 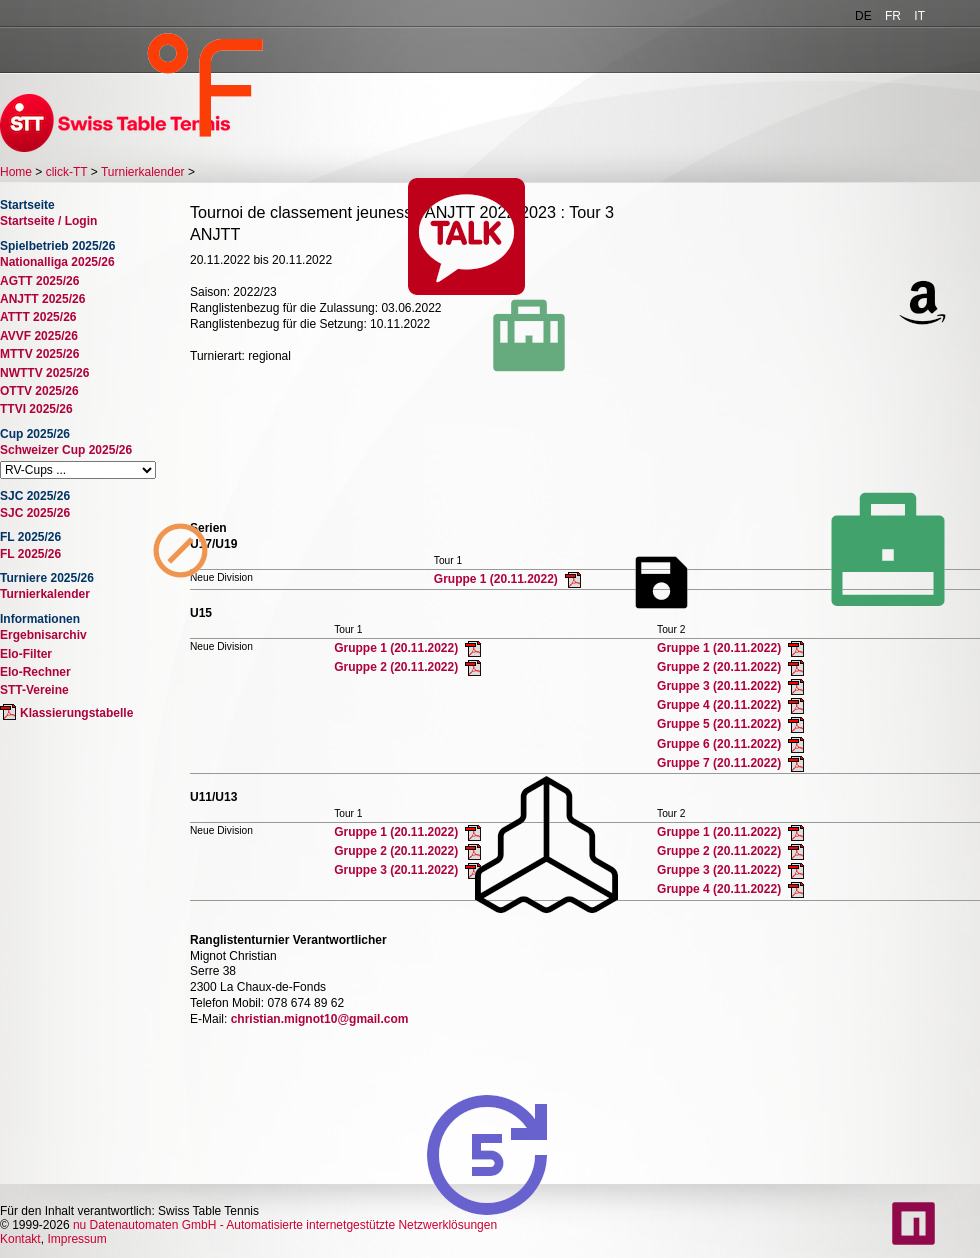 I want to click on npm (node package manager) logo, so click(x=913, y=1223).